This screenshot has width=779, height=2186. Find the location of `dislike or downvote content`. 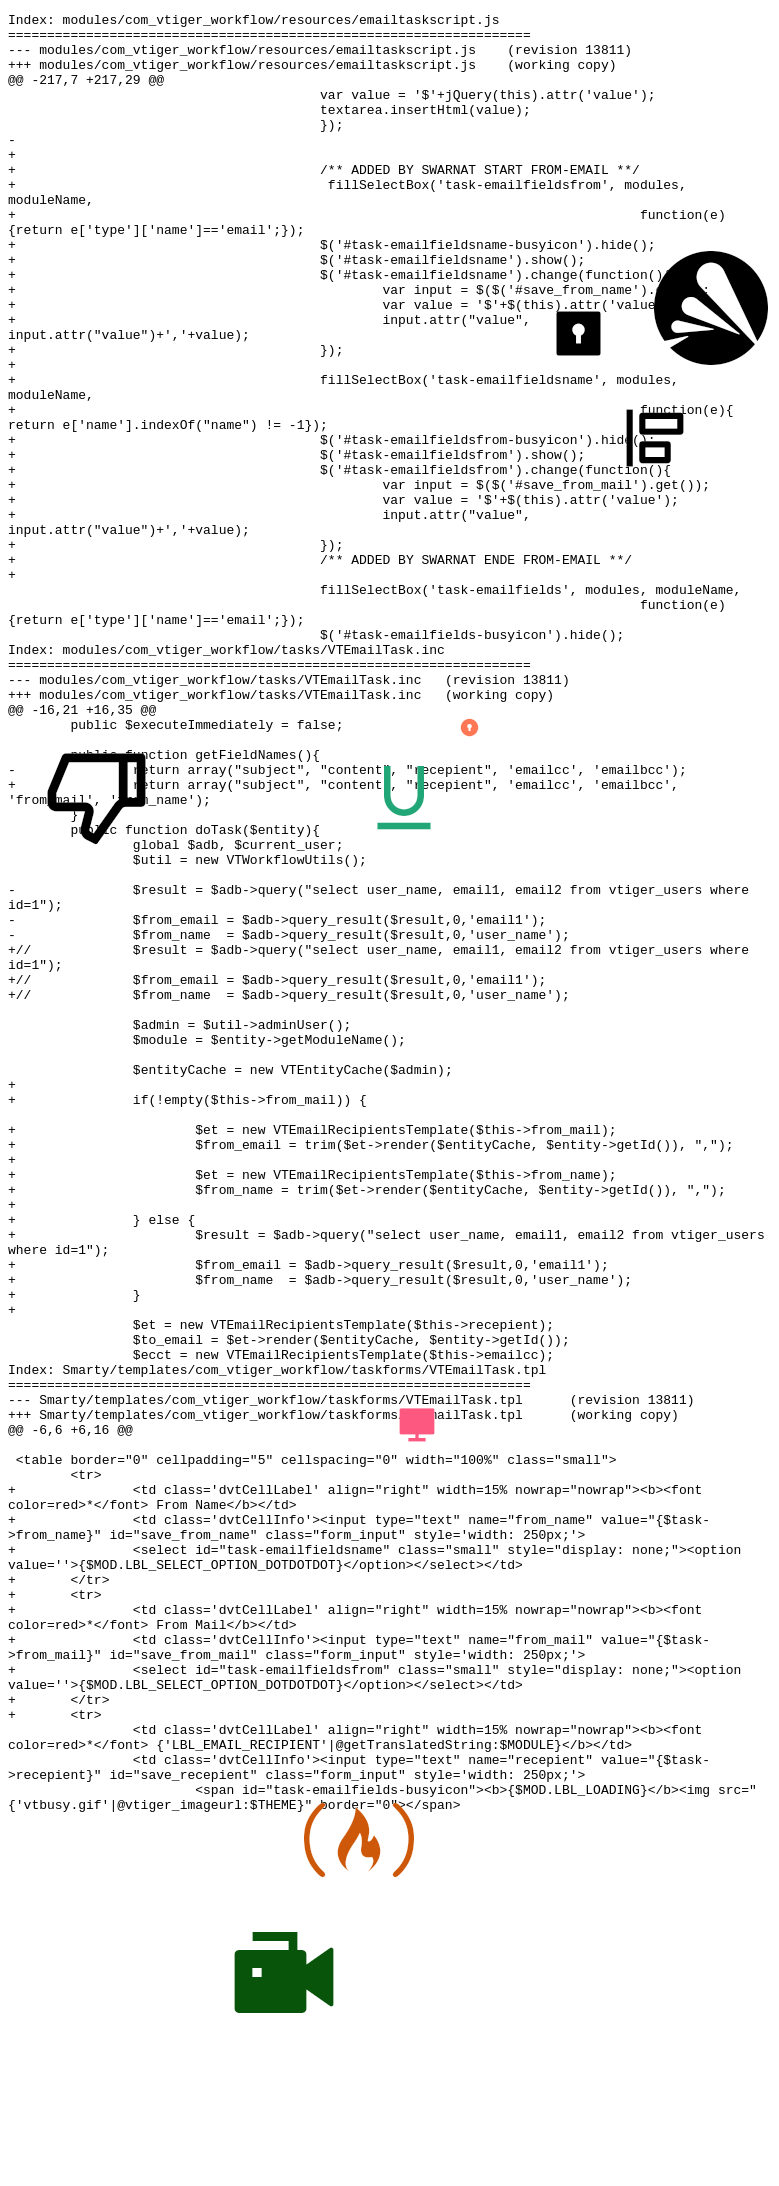

dislike or downvote content is located at coordinates (96, 793).